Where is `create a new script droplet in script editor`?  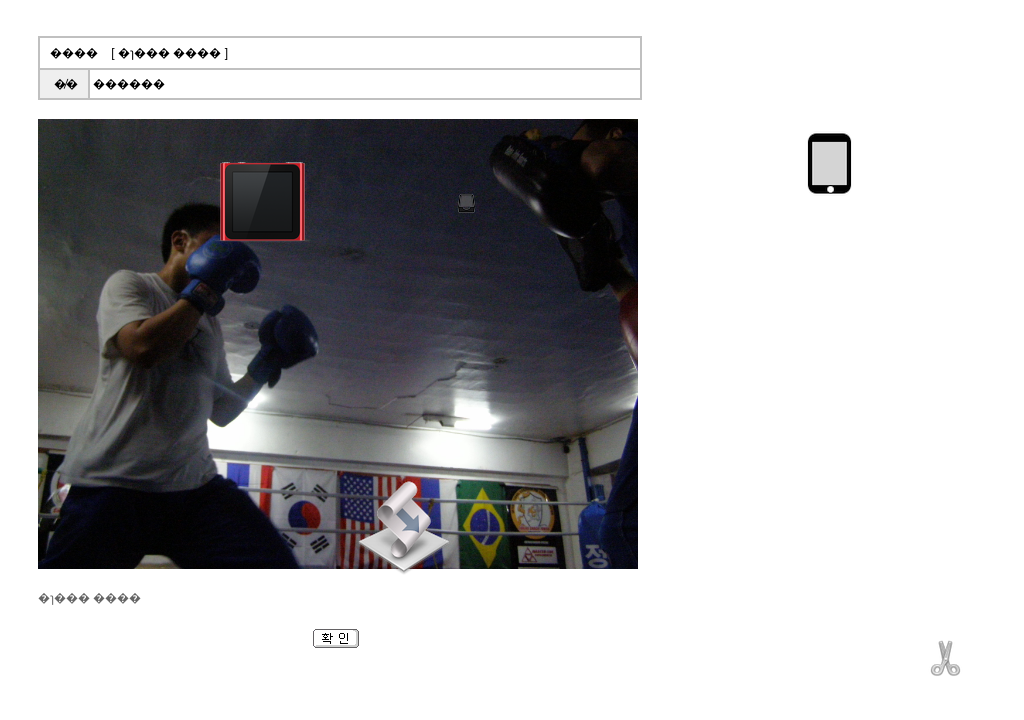
create a new script droplet in script editor is located at coordinates (403, 526).